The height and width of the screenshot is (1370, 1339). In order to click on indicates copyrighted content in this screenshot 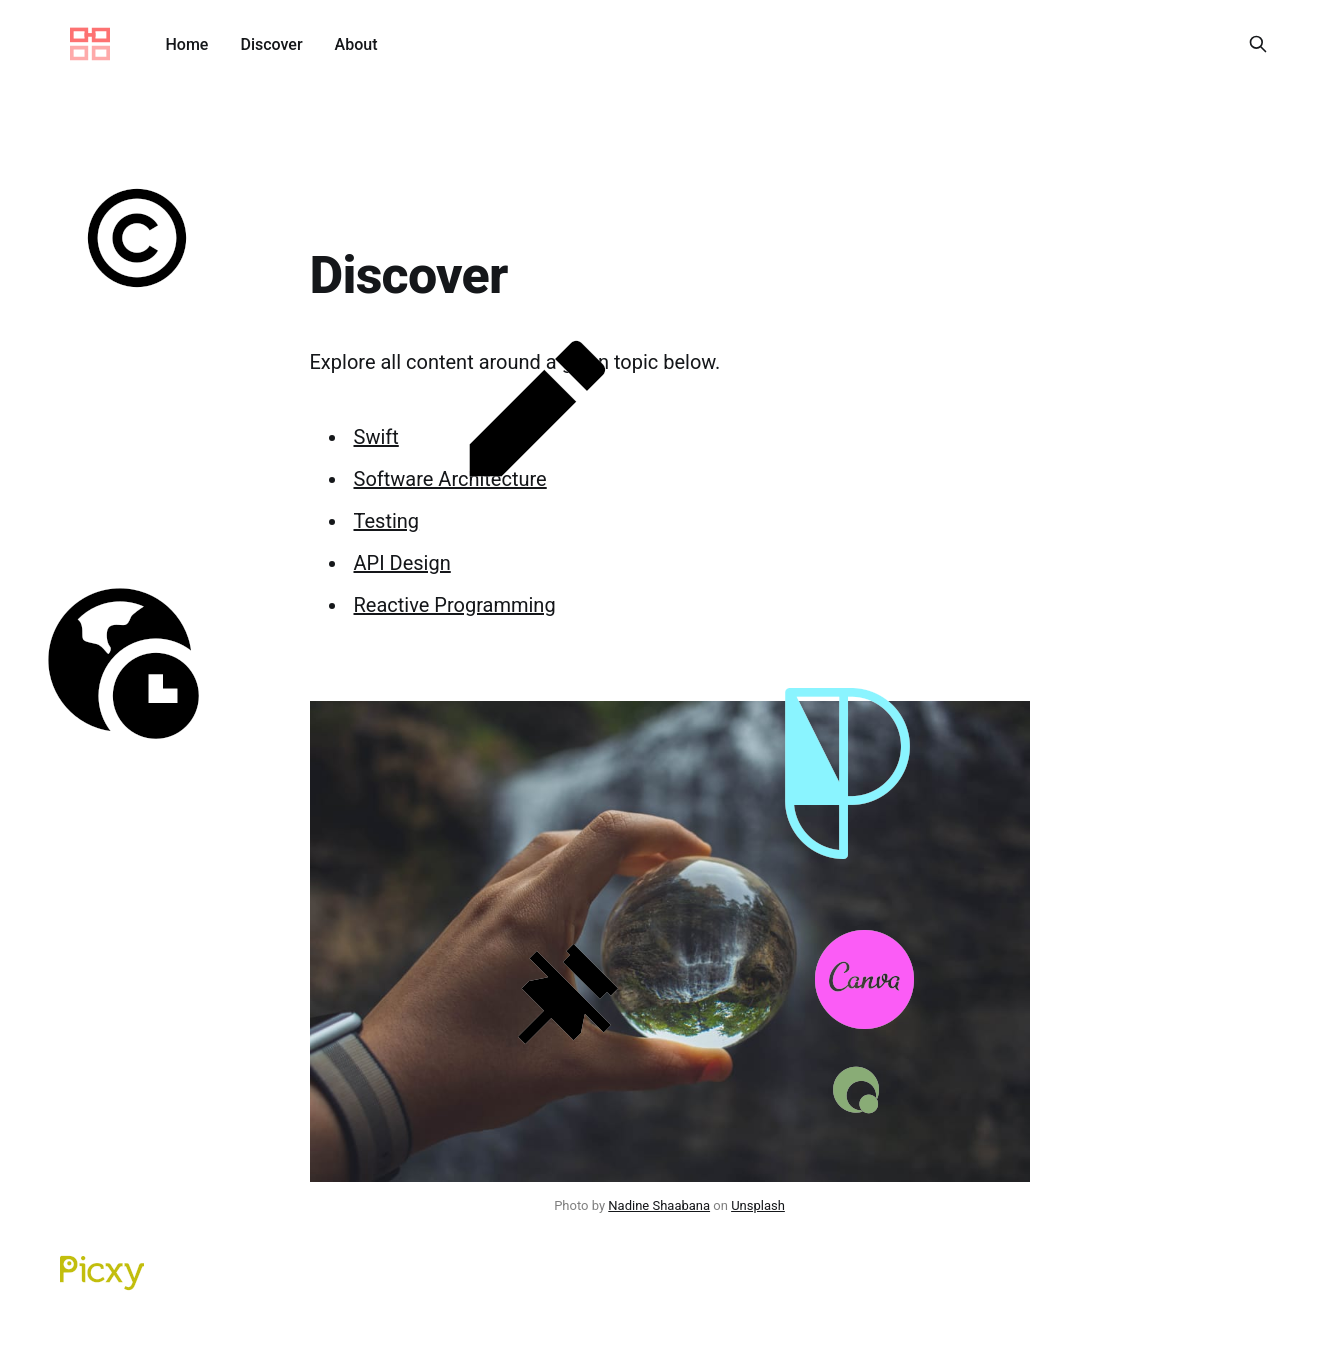, I will do `click(137, 238)`.